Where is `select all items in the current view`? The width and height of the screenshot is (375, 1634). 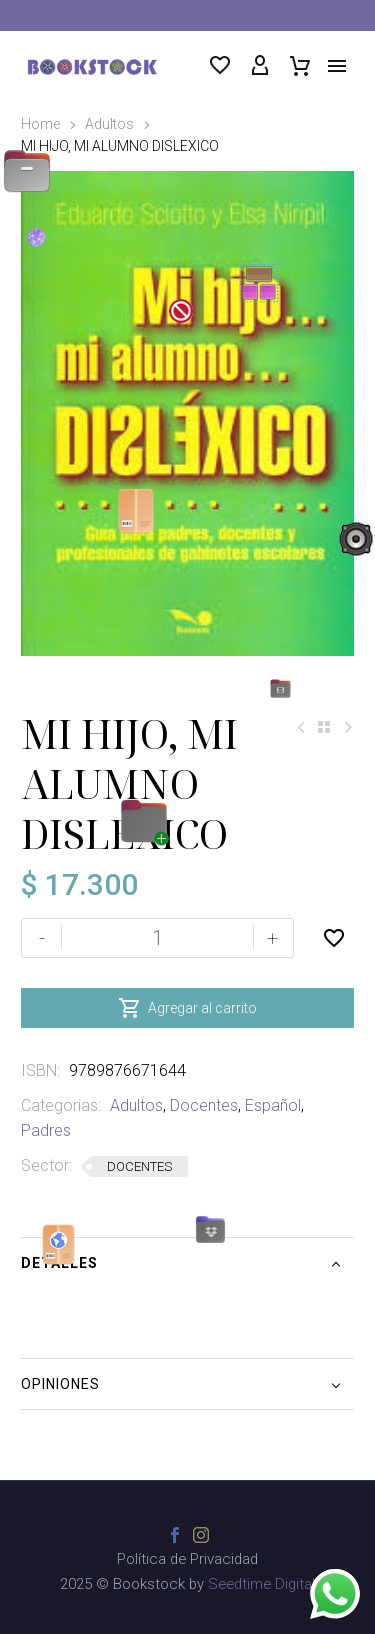 select all items in the current view is located at coordinates (259, 283).